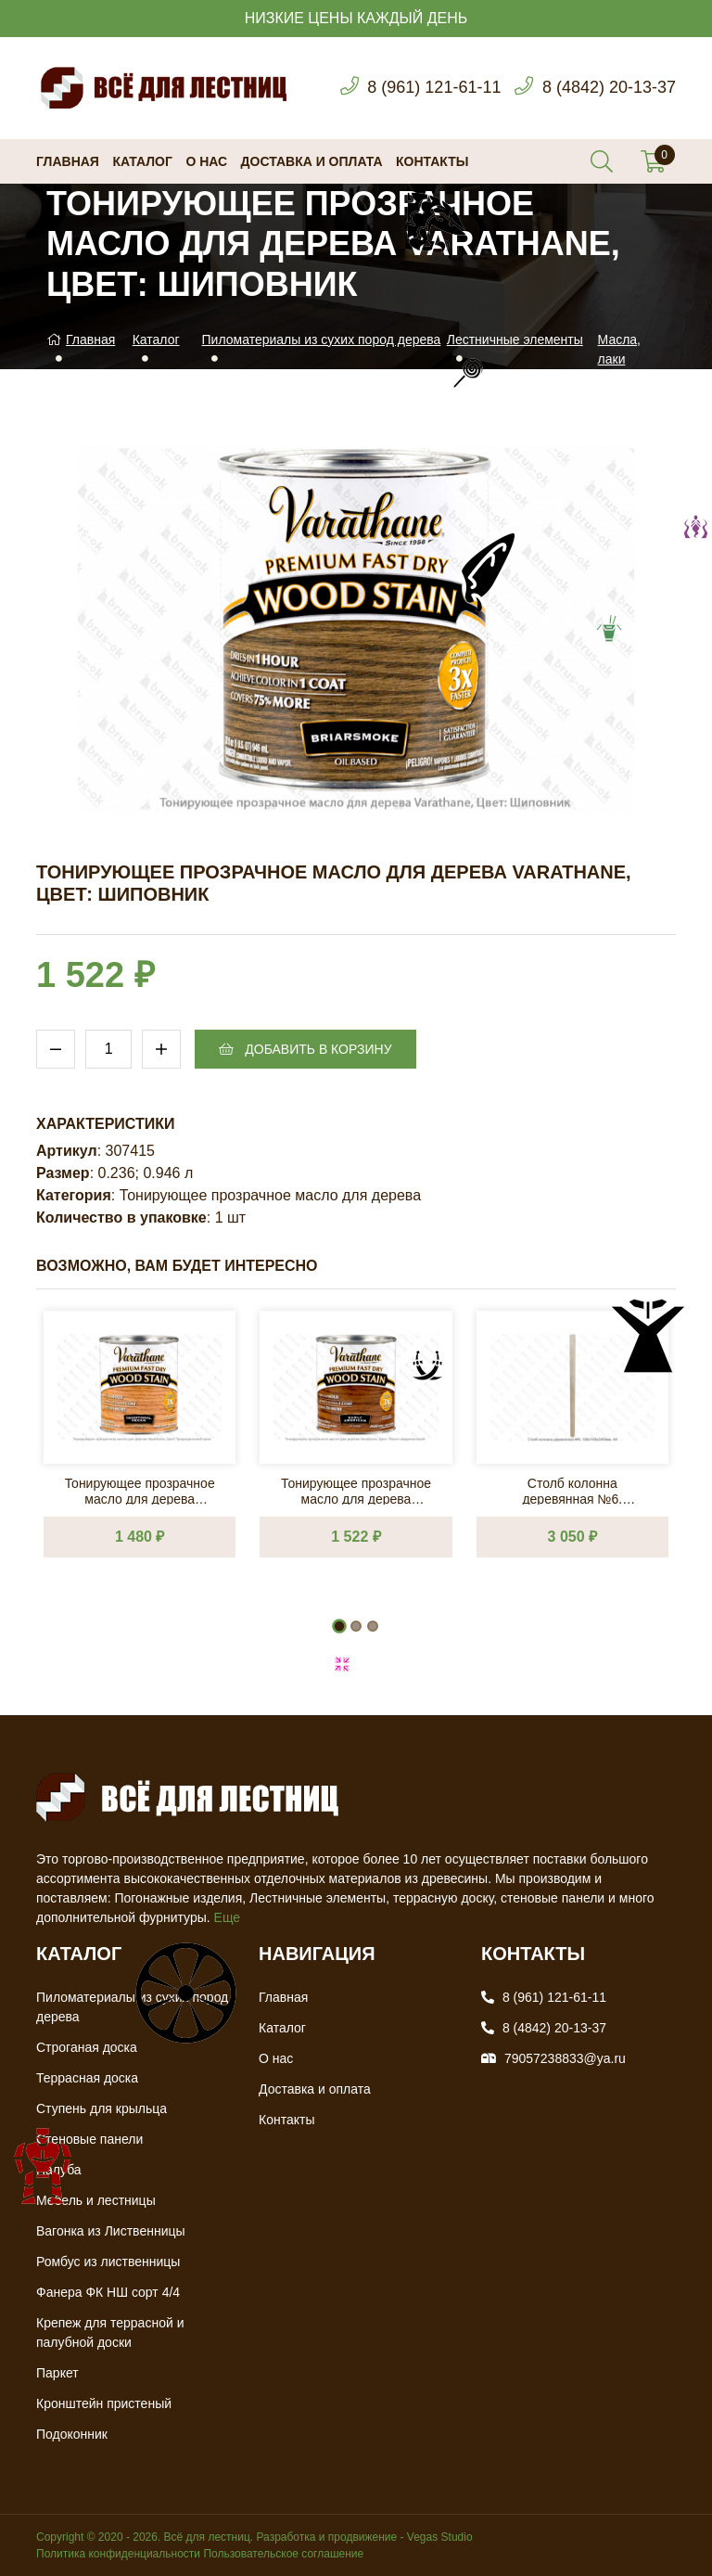 Image resolution: width=712 pixels, height=2576 pixels. What do you see at coordinates (609, 628) in the screenshot?
I see `quick food or noodle delivery option` at bounding box center [609, 628].